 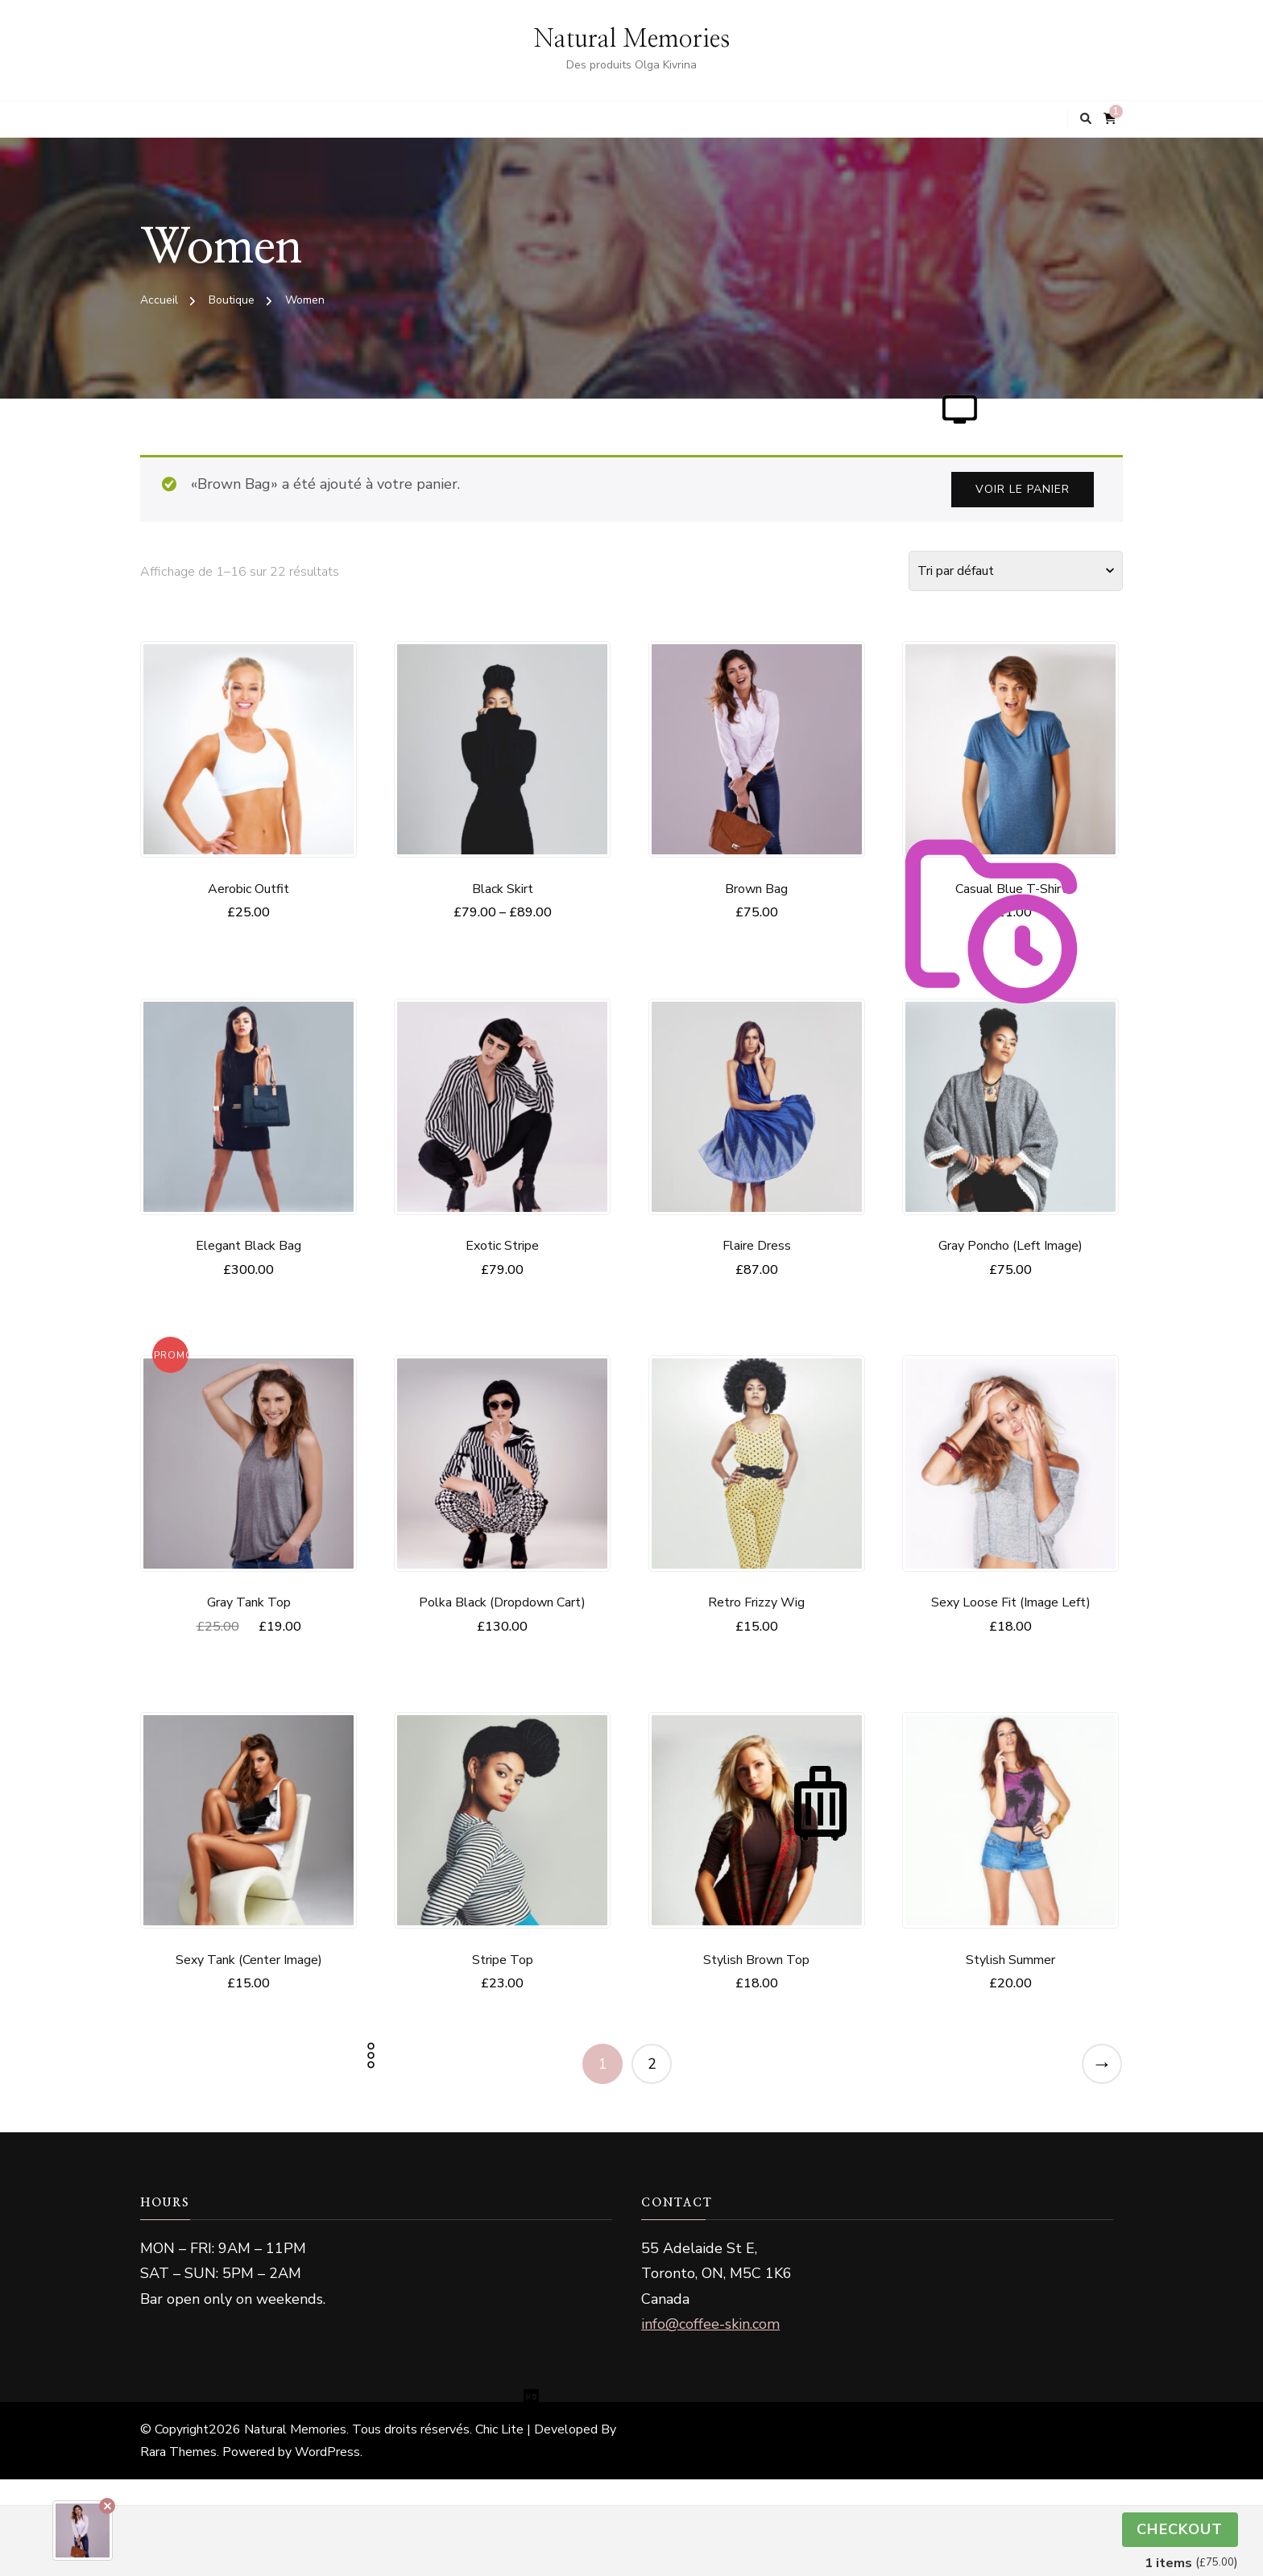 I want to click on indicates high definition video quality is available, so click(x=531, y=2396).